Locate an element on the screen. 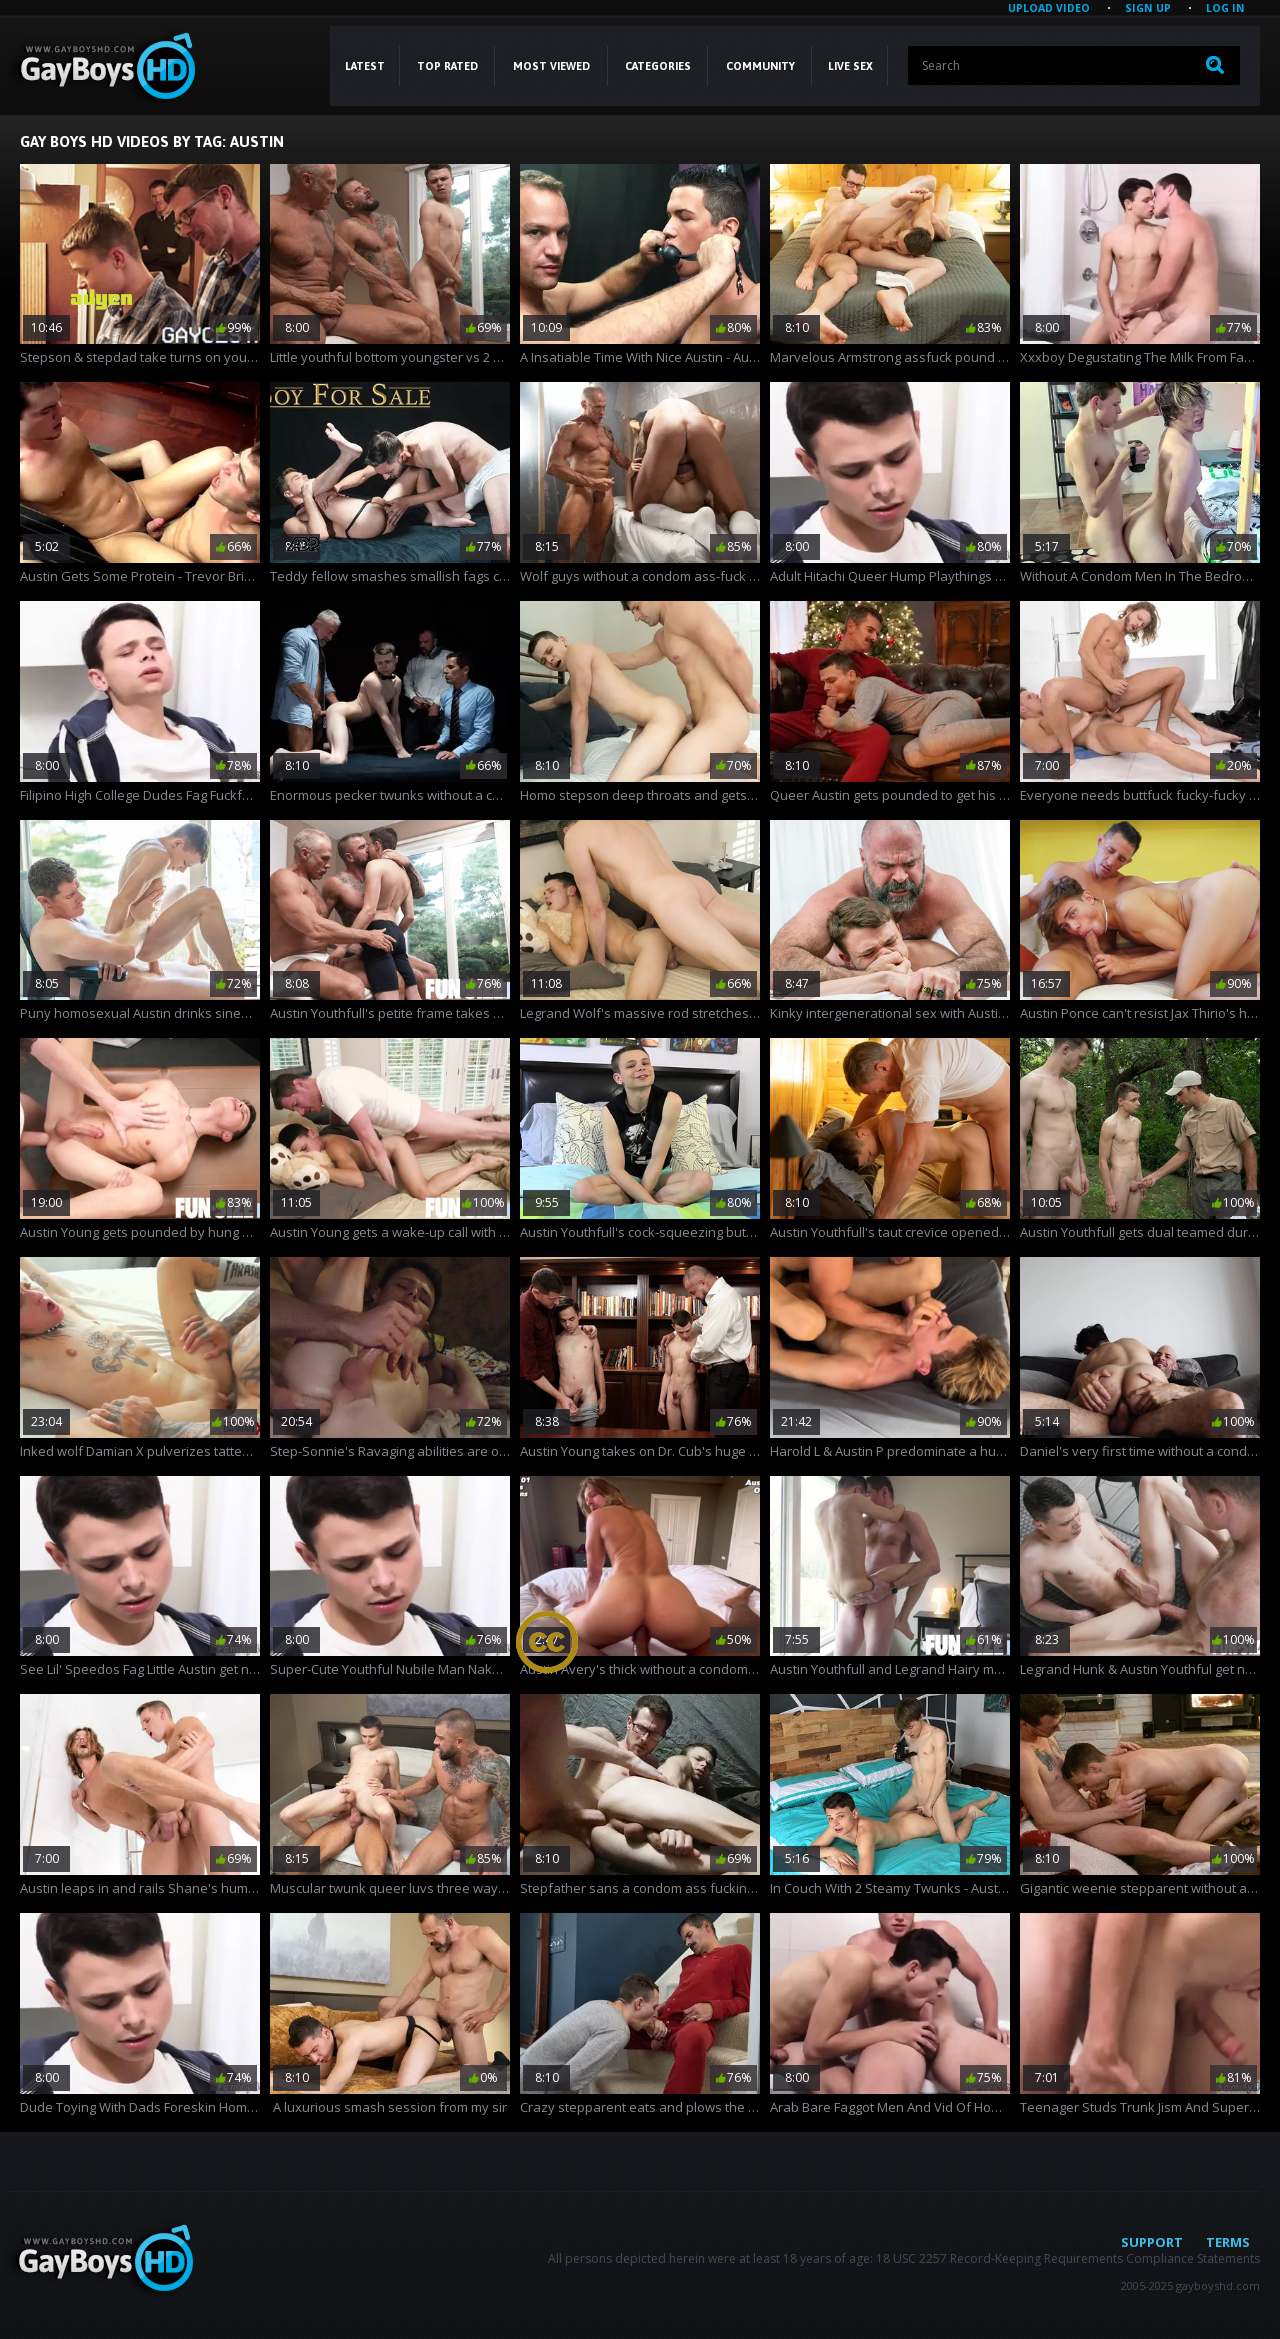 This screenshot has width=1280, height=2339. indicates content is licensed under Creative Commons is located at coordinates (547, 1642).